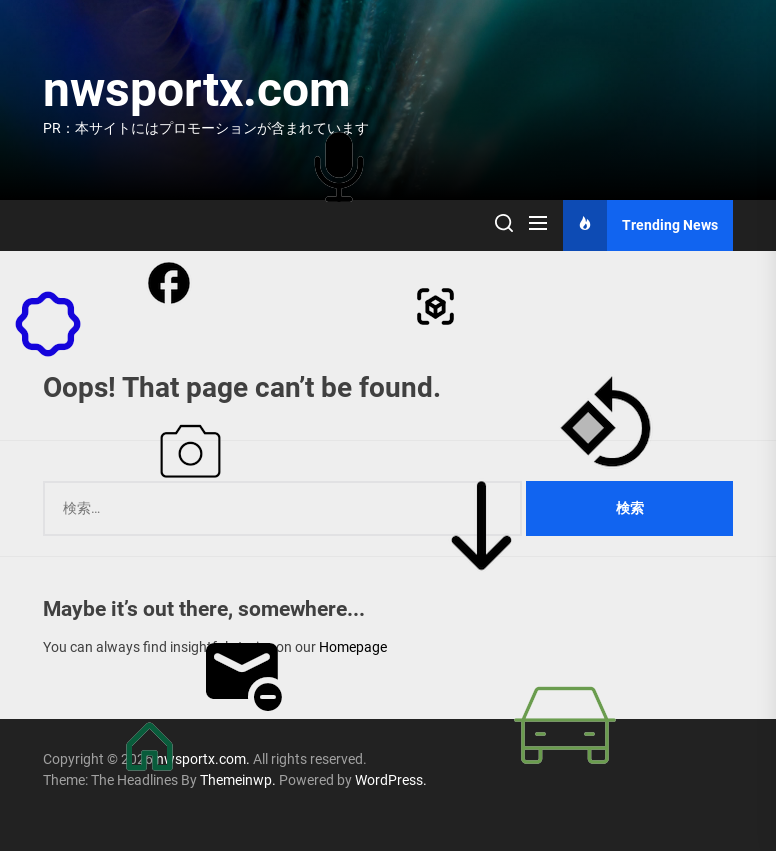 This screenshot has height=851, width=776. I want to click on navigate or scroll downward, so click(481, 526).